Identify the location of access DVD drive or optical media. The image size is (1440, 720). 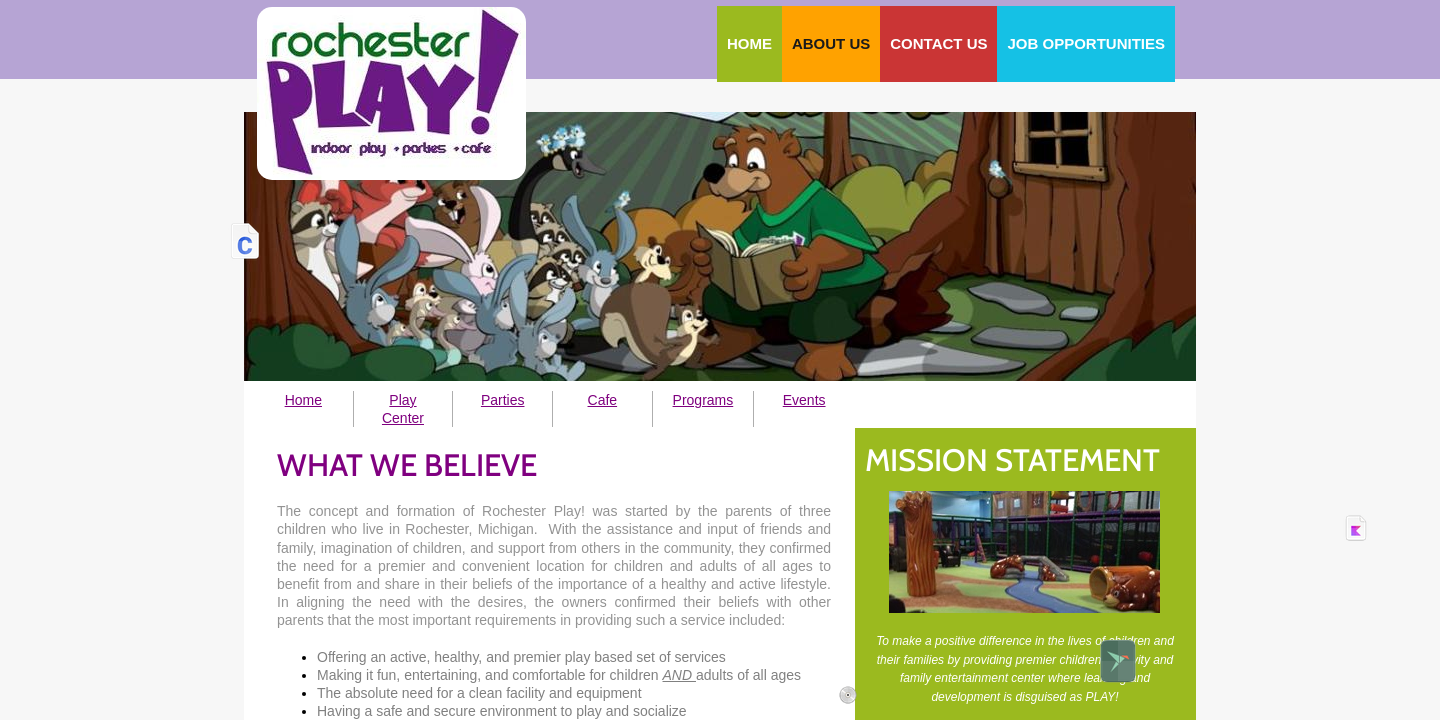
(848, 695).